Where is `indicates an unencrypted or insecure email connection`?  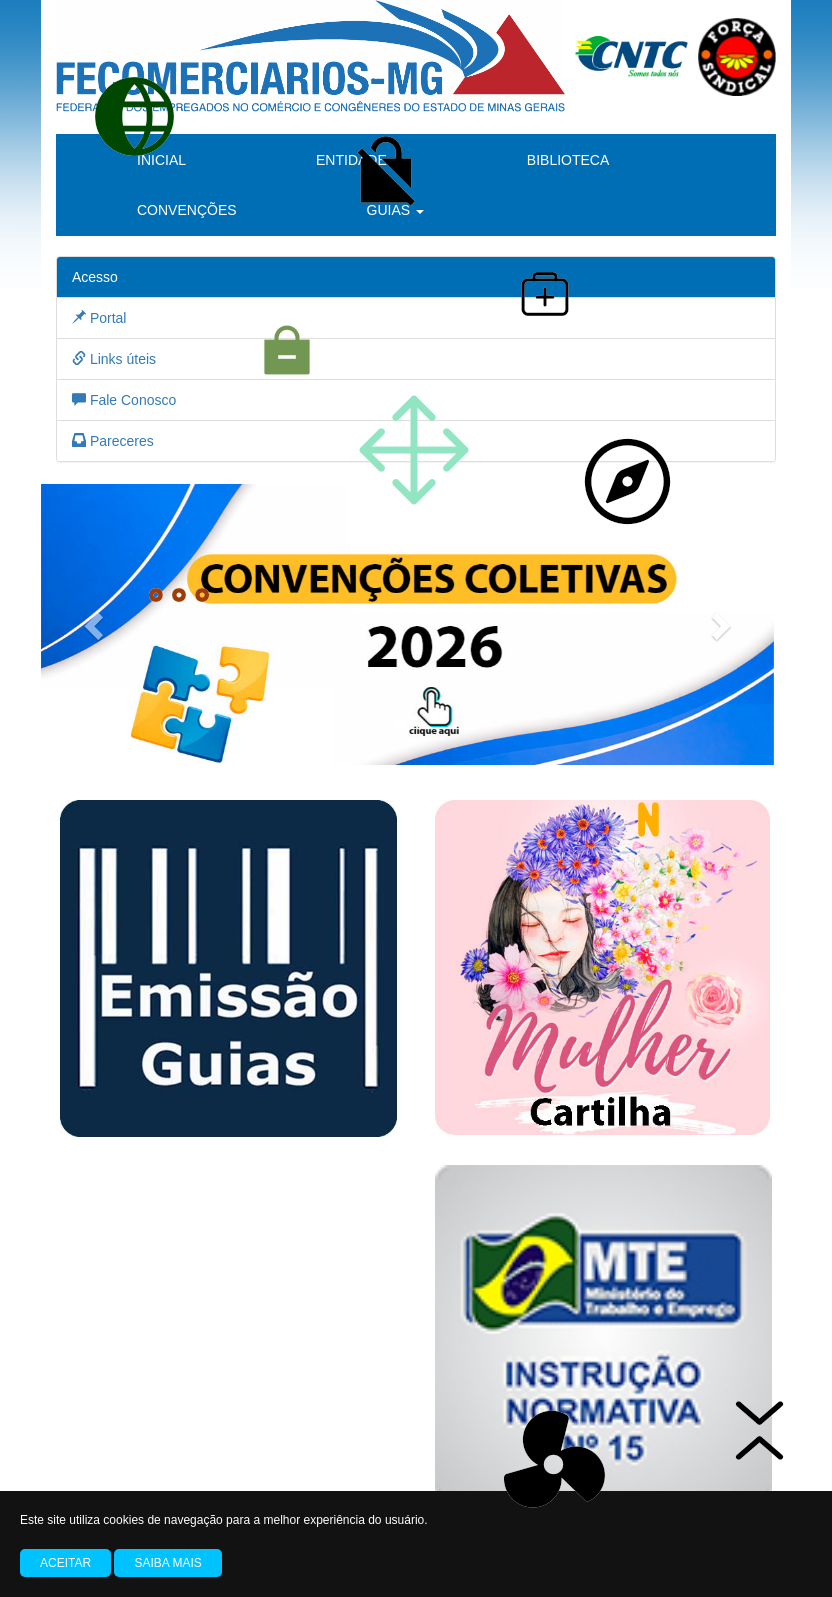
indicates an unencrypted or insecure email connection is located at coordinates (386, 171).